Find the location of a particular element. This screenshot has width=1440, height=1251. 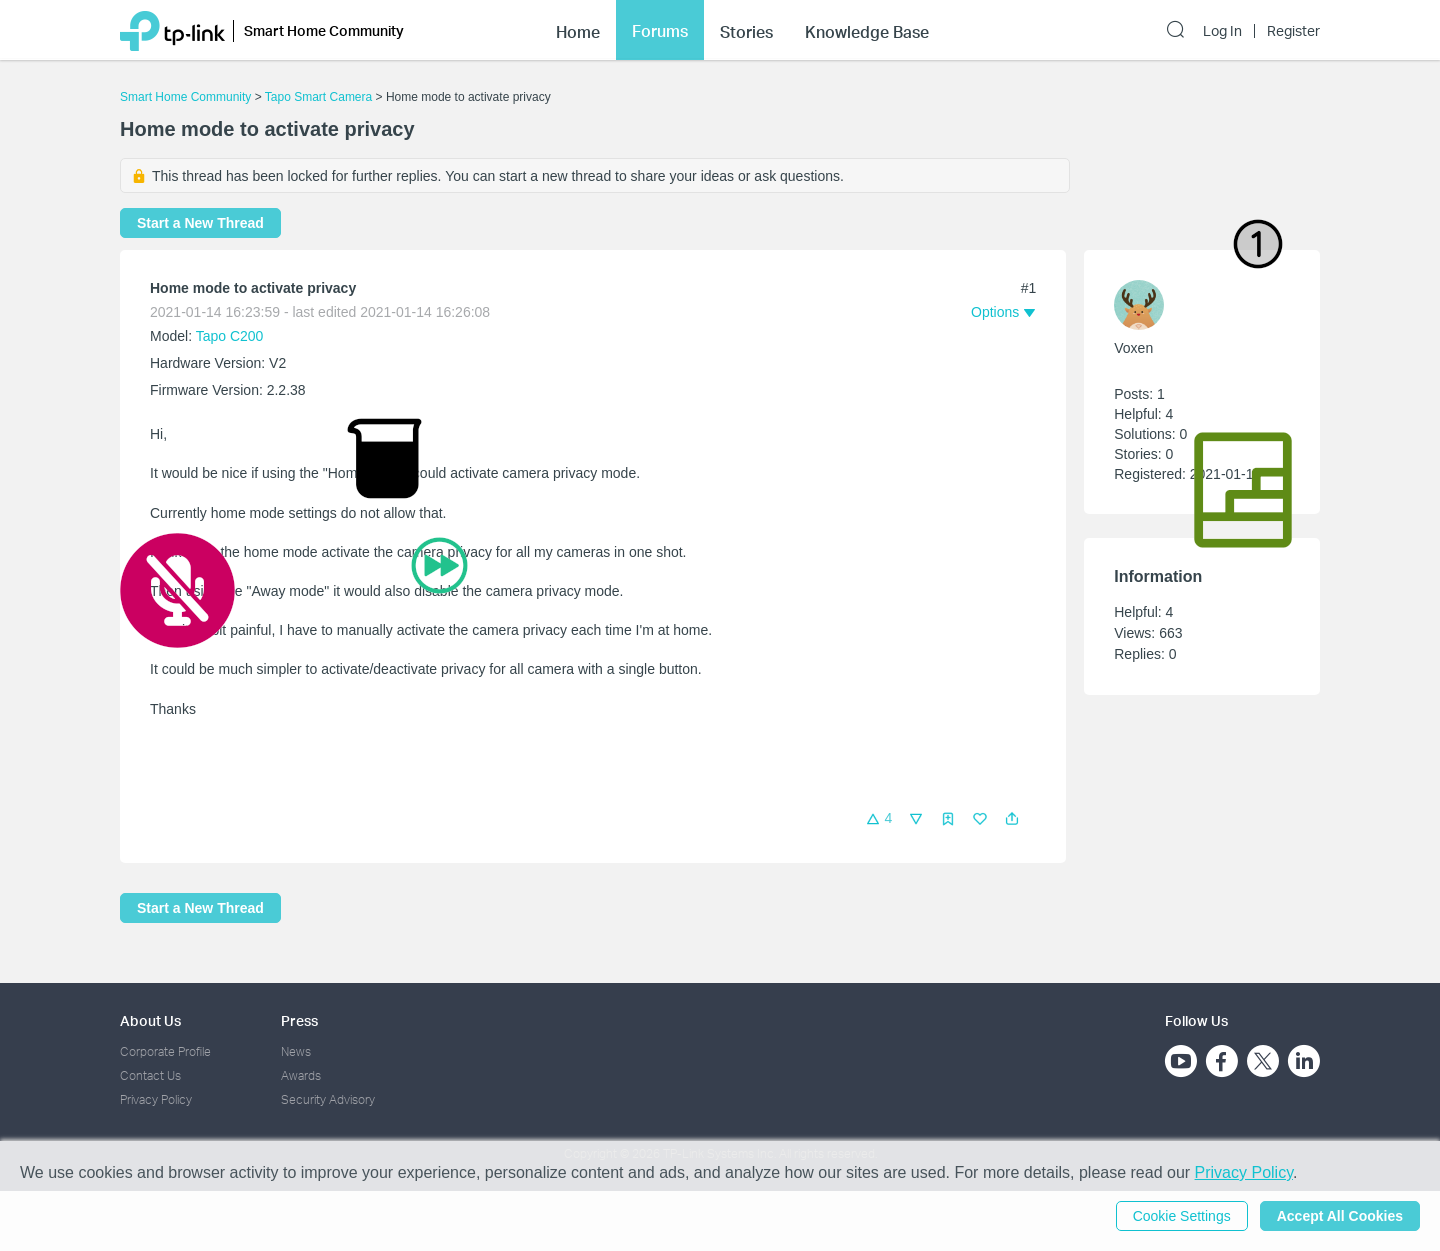

skip forward or fast-forward media playback is located at coordinates (439, 565).